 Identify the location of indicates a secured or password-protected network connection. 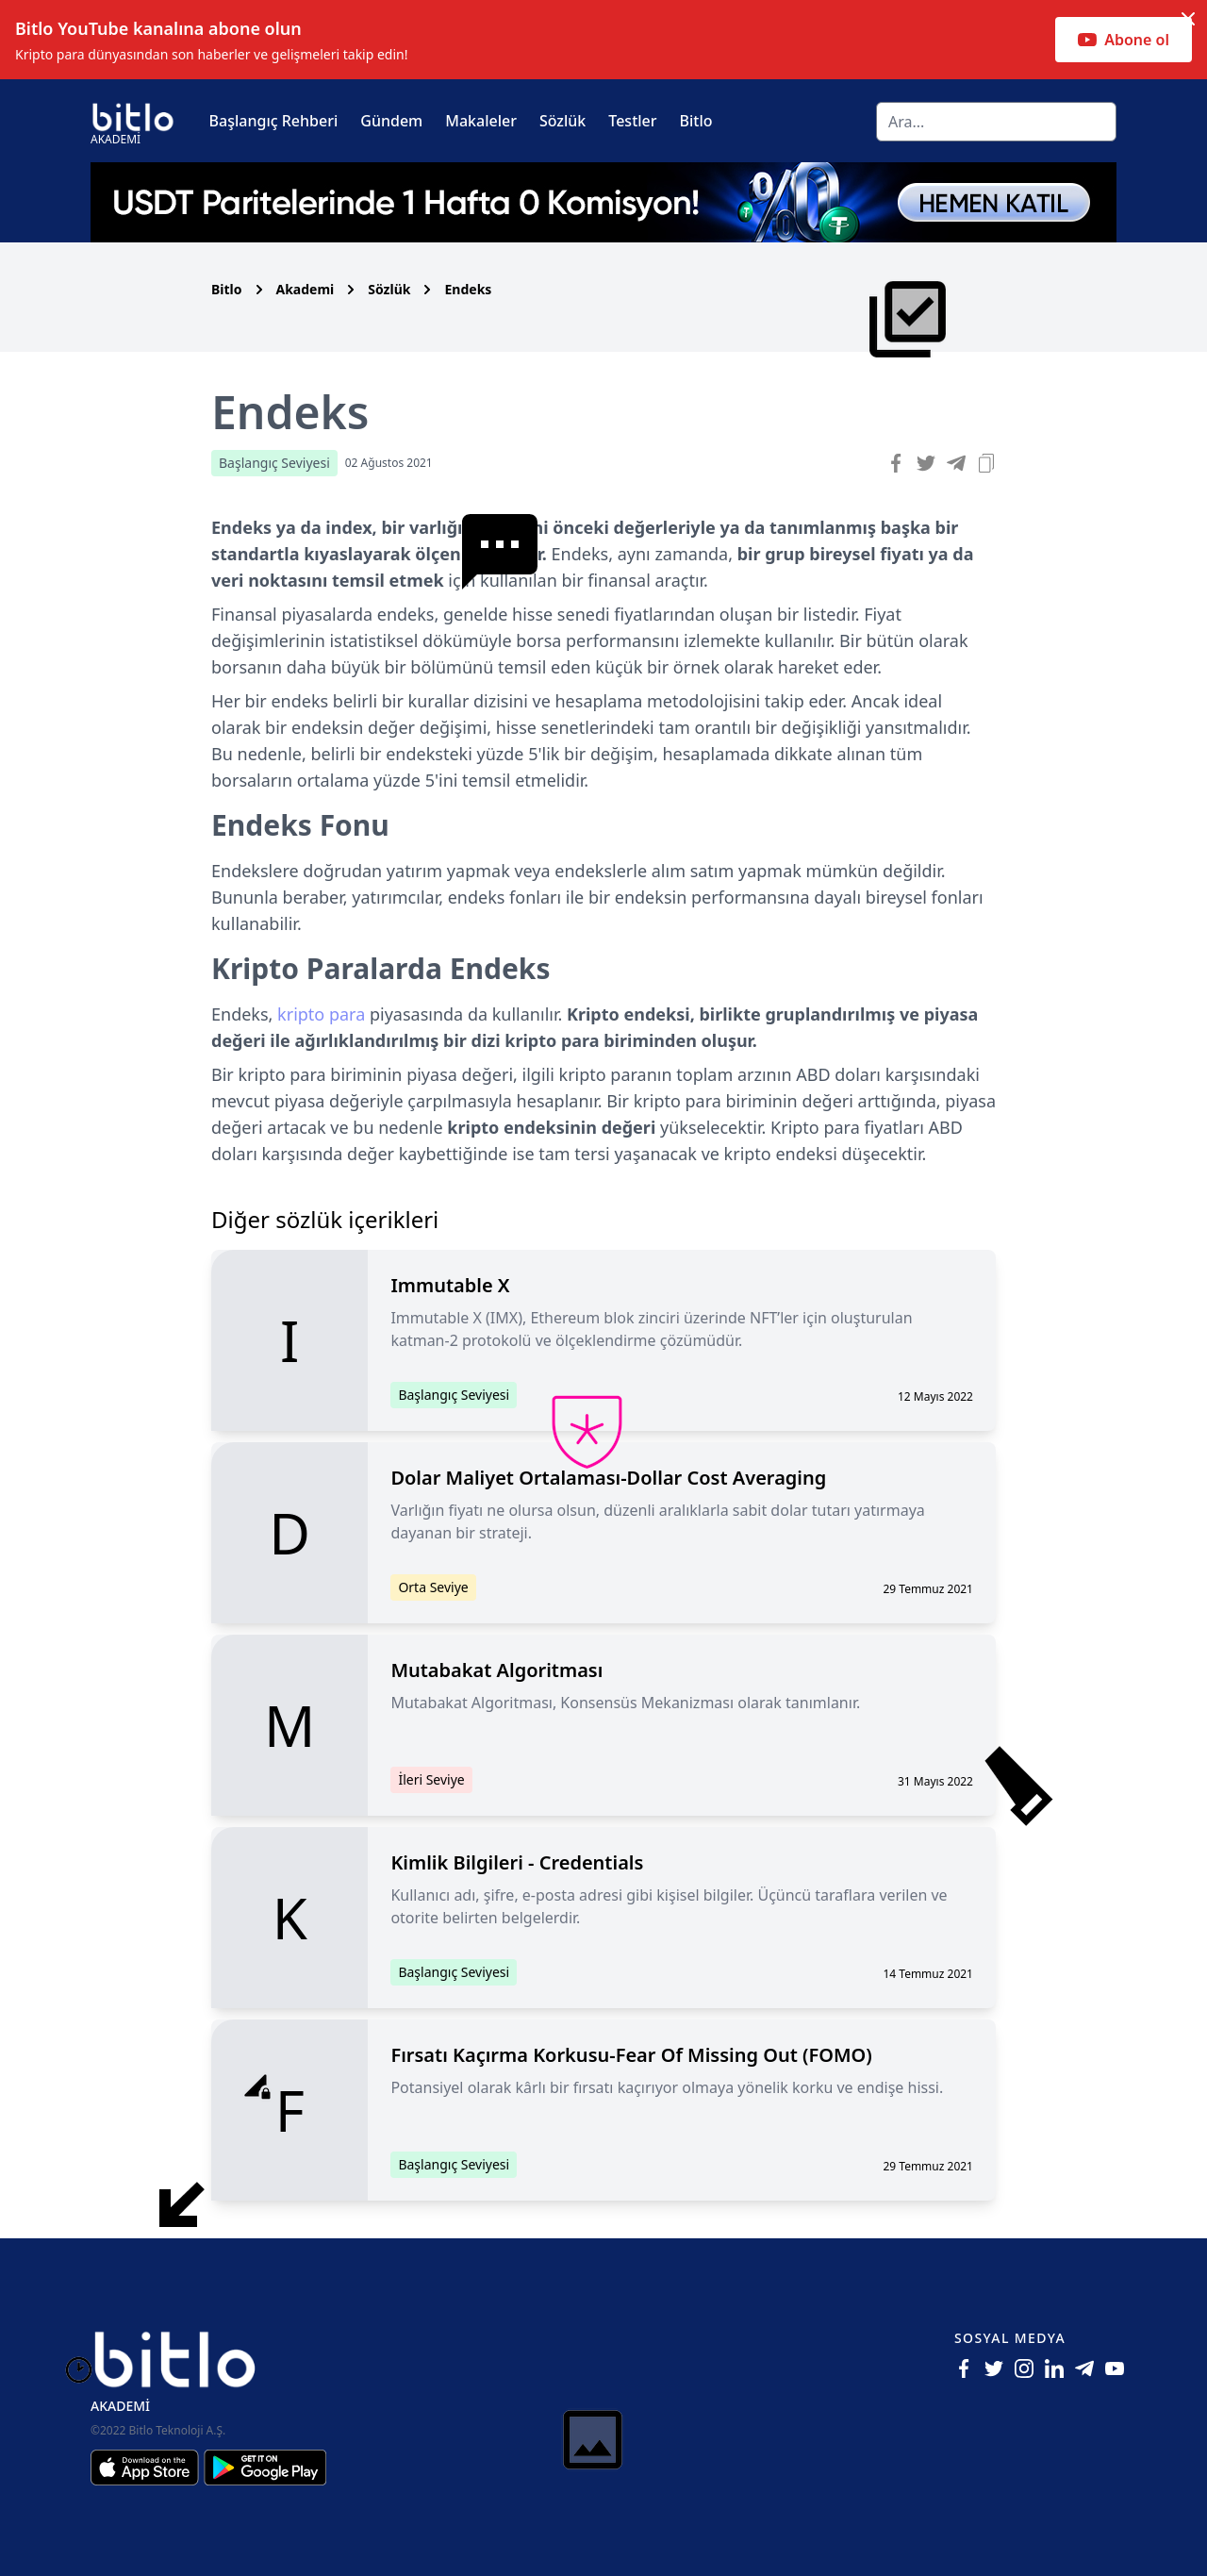
(256, 2086).